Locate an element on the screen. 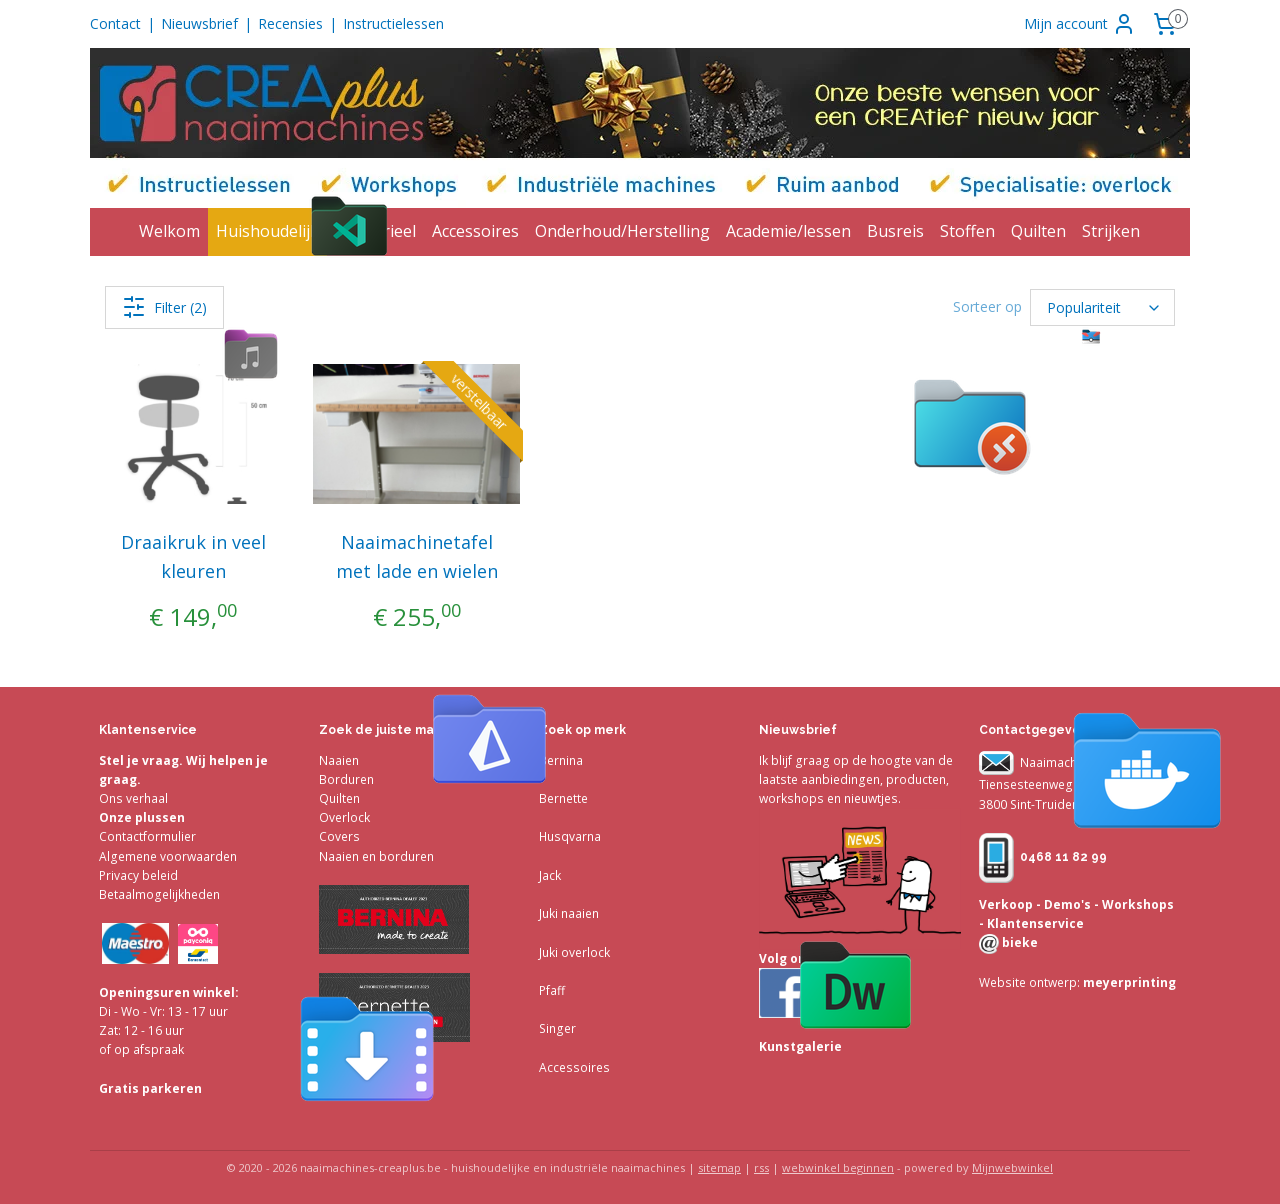  folder containing VS Code Insider projects is located at coordinates (349, 228).